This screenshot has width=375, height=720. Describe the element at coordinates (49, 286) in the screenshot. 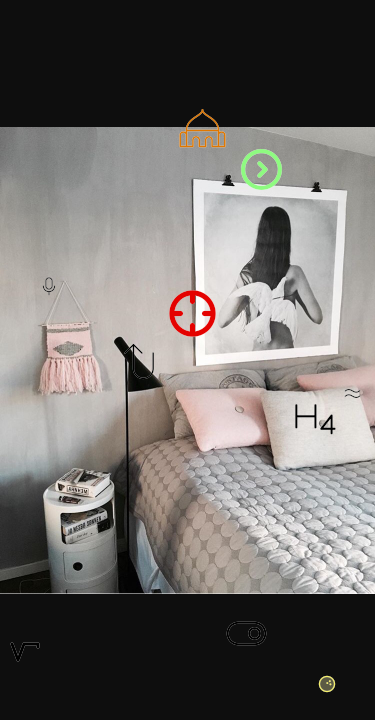

I see `tap to start voice input` at that location.